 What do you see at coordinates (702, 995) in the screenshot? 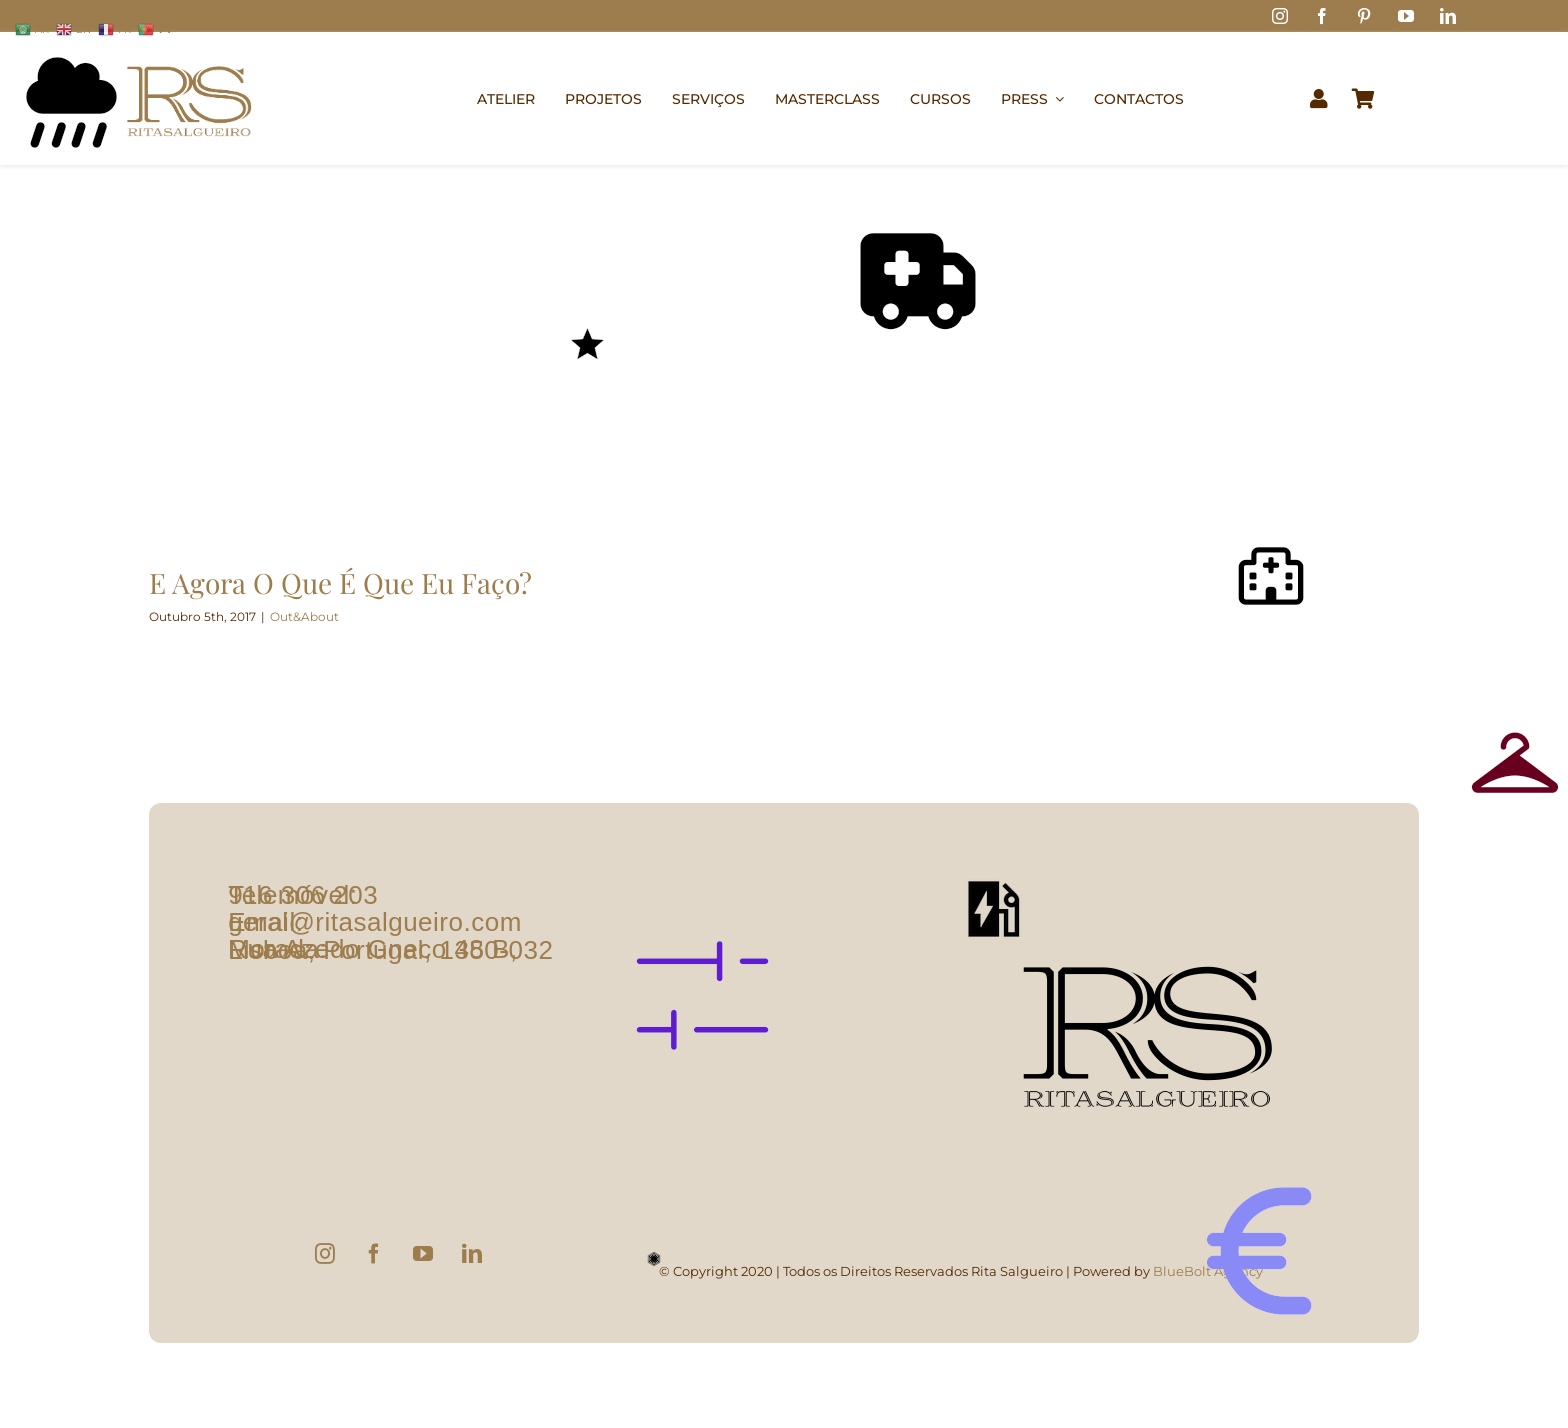
I see `adjust settings or preferences` at bounding box center [702, 995].